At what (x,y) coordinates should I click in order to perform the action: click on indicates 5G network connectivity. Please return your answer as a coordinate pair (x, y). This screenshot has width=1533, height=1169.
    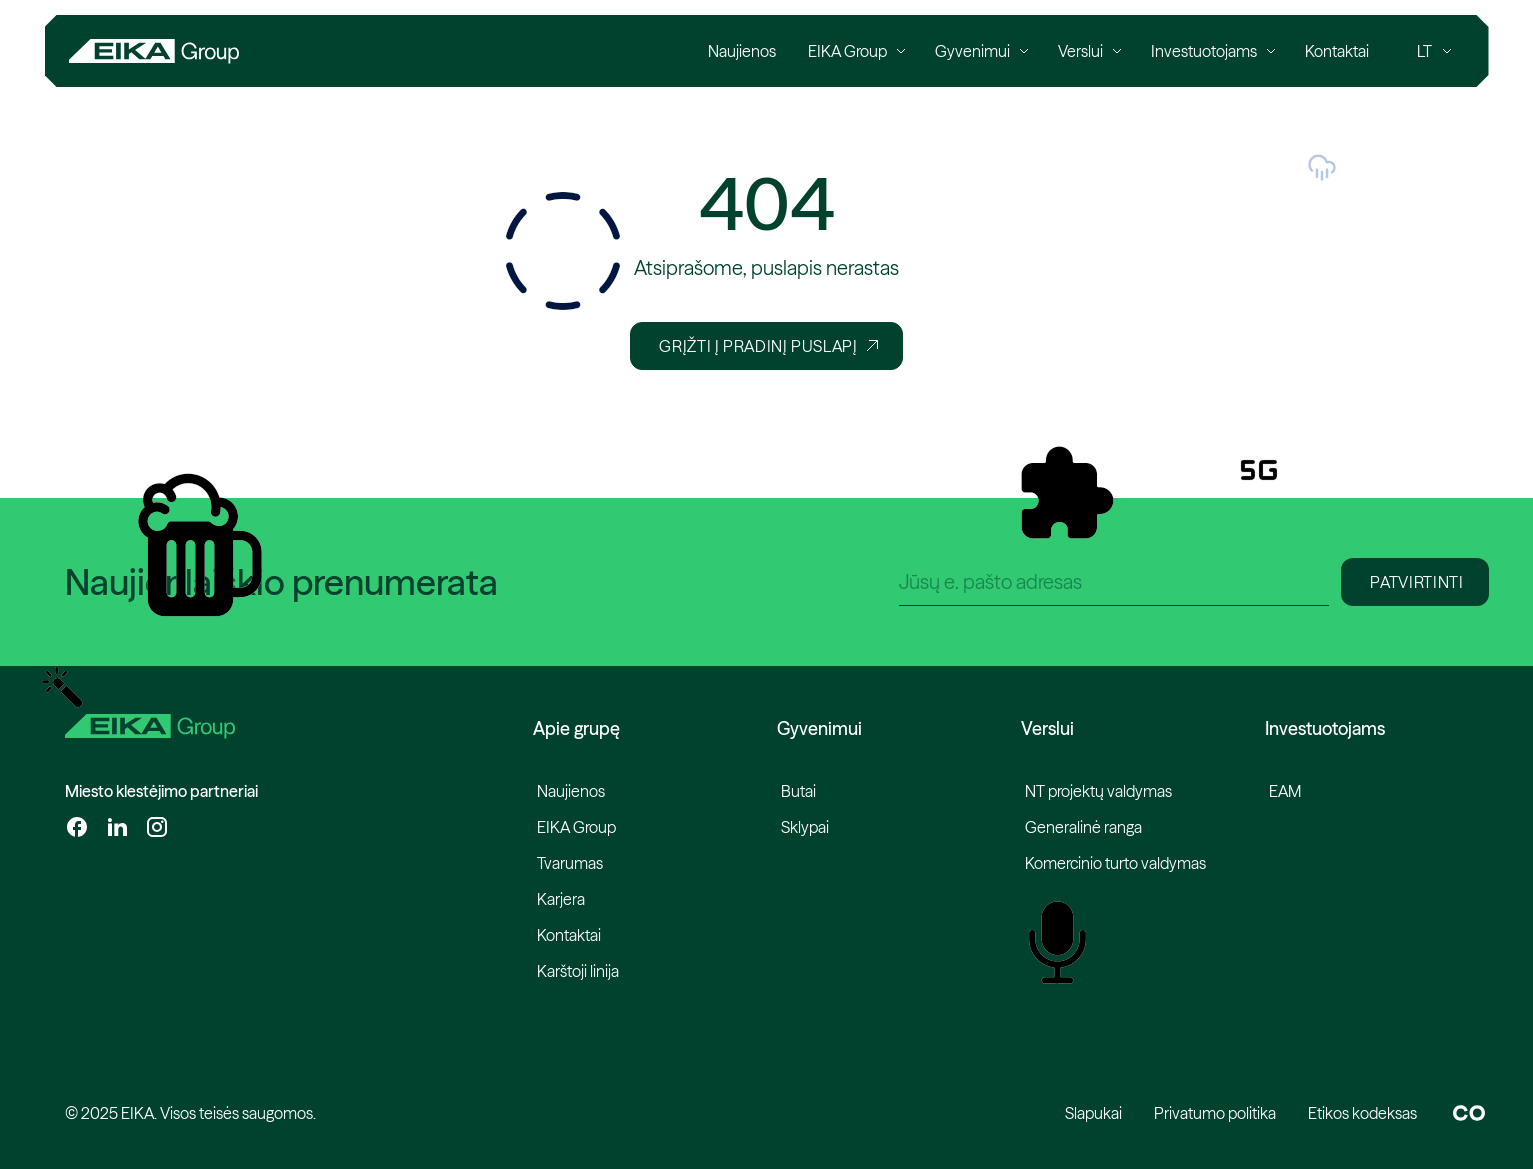
    Looking at the image, I should click on (1259, 470).